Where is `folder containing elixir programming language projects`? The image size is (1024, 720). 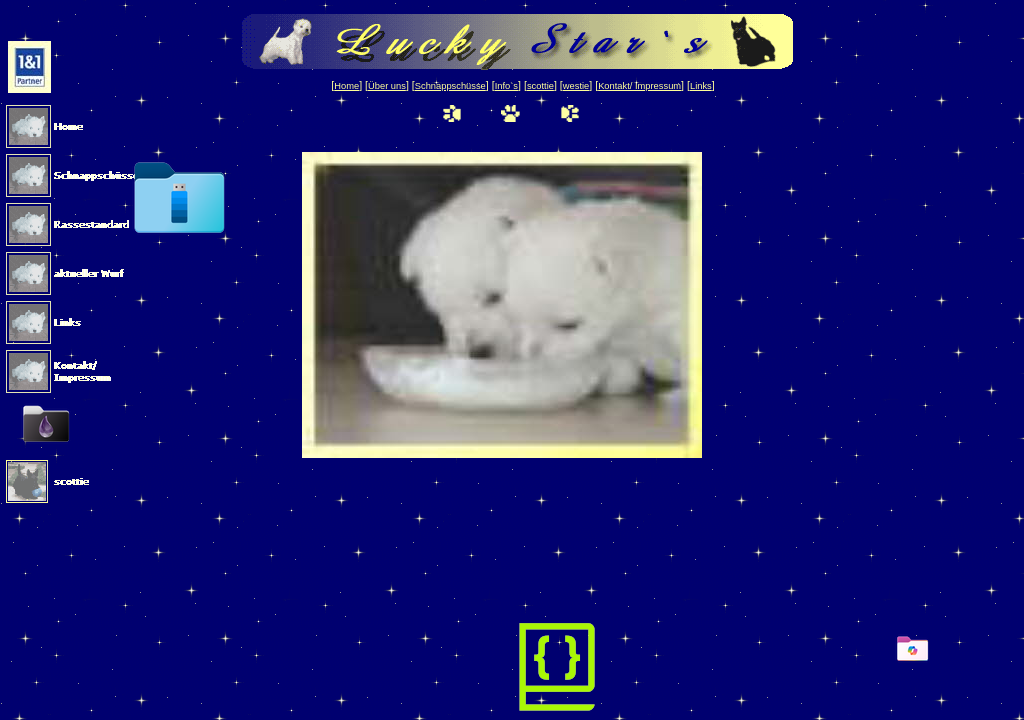
folder containing elixir programming language projects is located at coordinates (46, 425).